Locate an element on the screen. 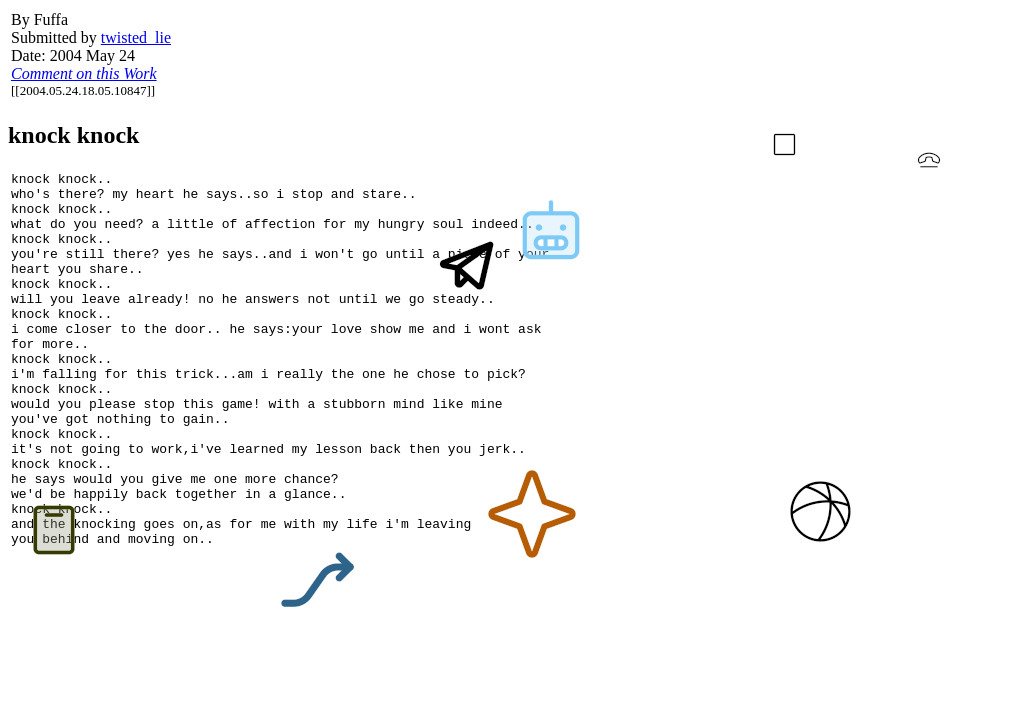 This screenshot has width=1024, height=723. open Telegram messaging app is located at coordinates (468, 266).